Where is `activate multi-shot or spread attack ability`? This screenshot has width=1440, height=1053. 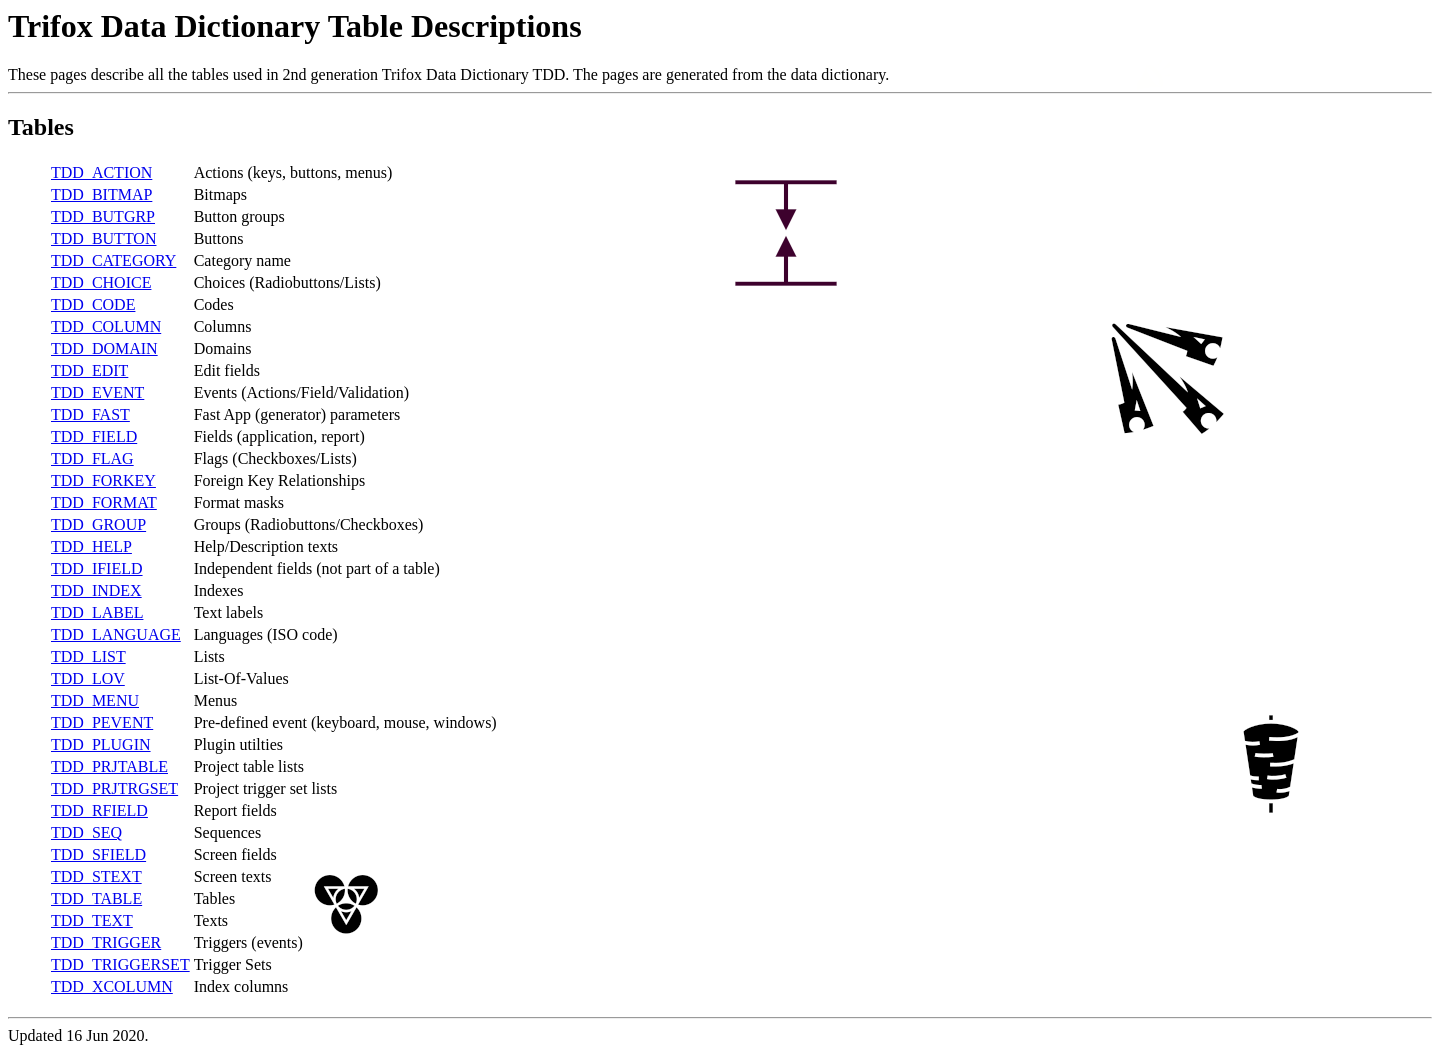
activate multi-shot or spread attack ability is located at coordinates (1167, 378).